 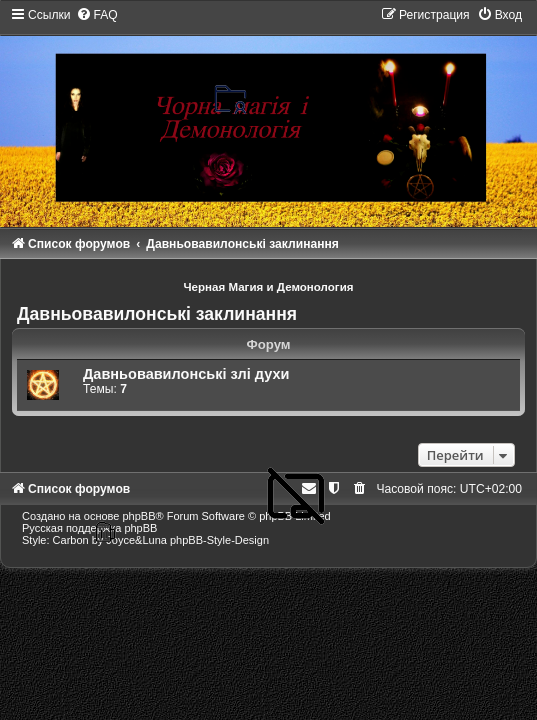 I want to click on access user-specific files, so click(x=230, y=98).